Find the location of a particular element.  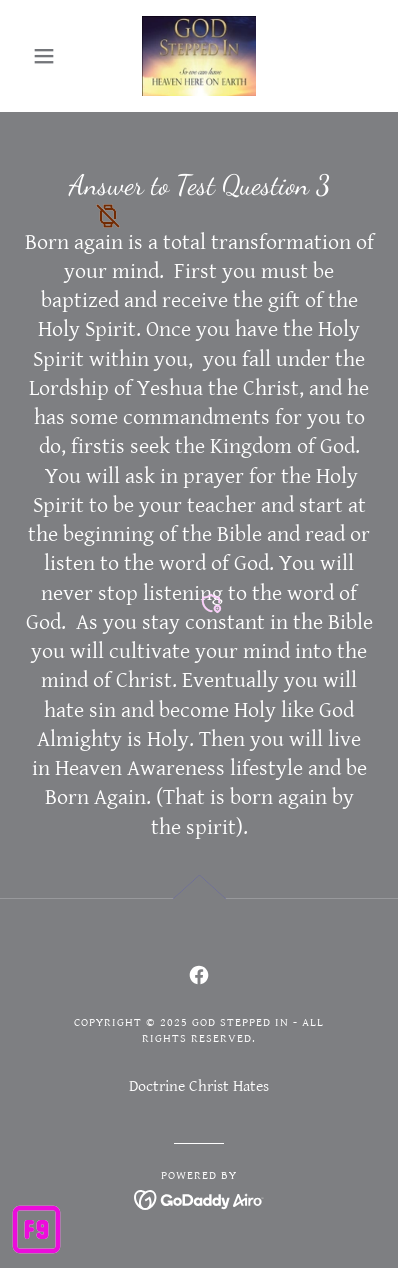

set a secure location or safe zone is located at coordinates (211, 603).